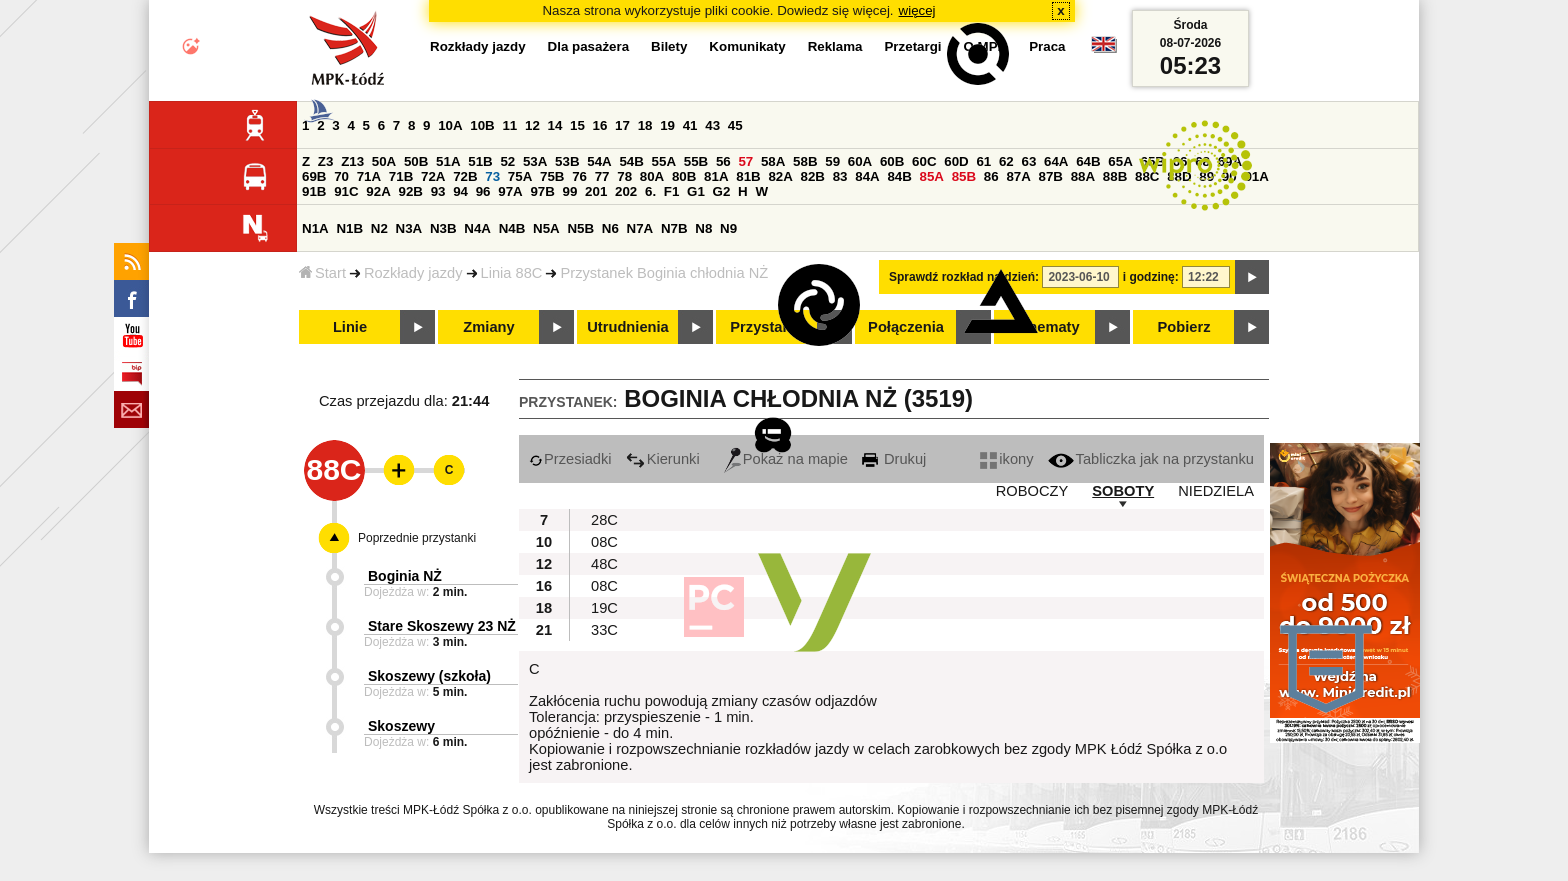 The image size is (1568, 881). Describe the element at coordinates (819, 305) in the screenshot. I see `open Element messaging app` at that location.